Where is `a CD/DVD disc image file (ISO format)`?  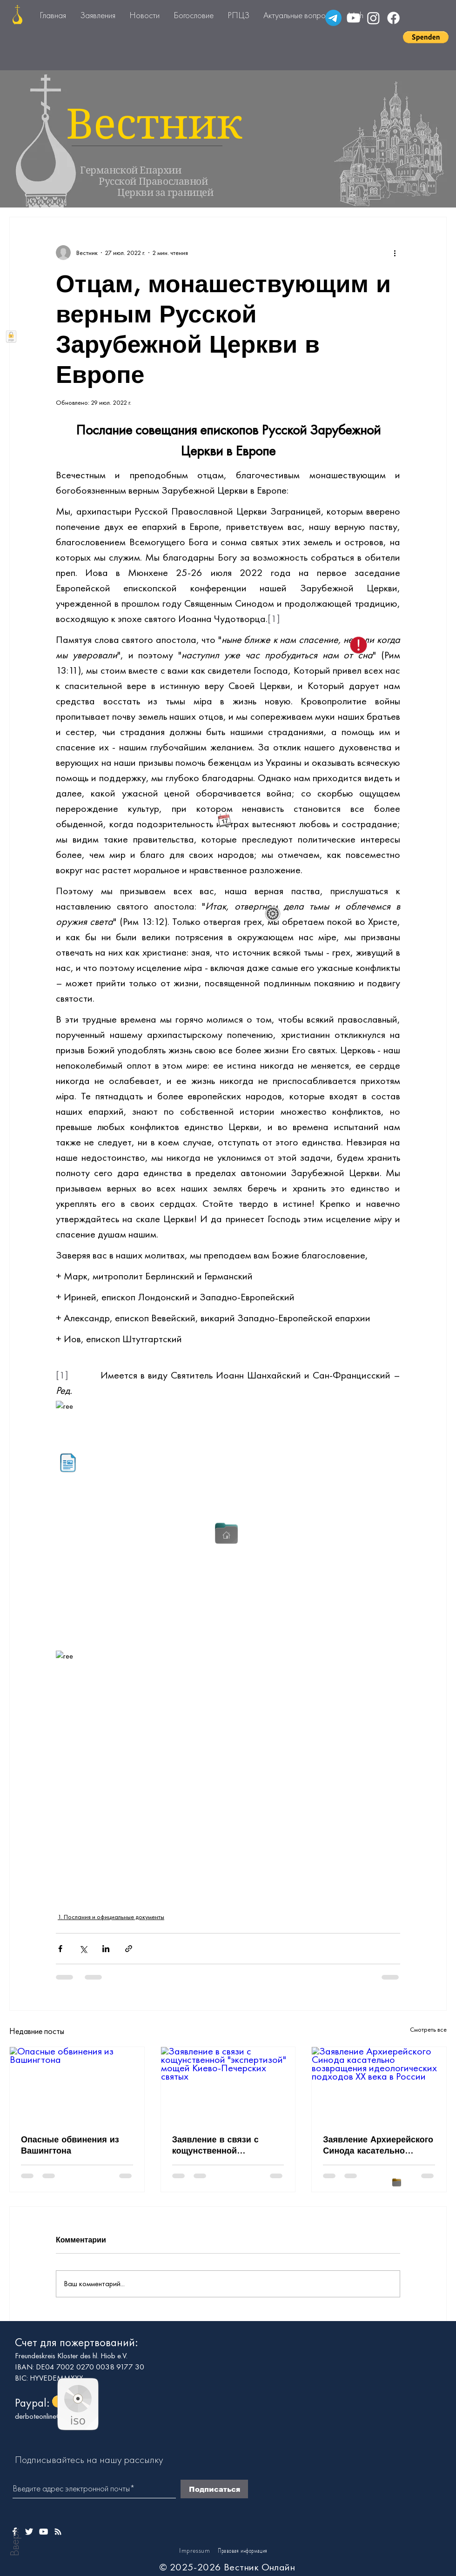 a CD/DVD disc image file (ISO format) is located at coordinates (78, 2404).